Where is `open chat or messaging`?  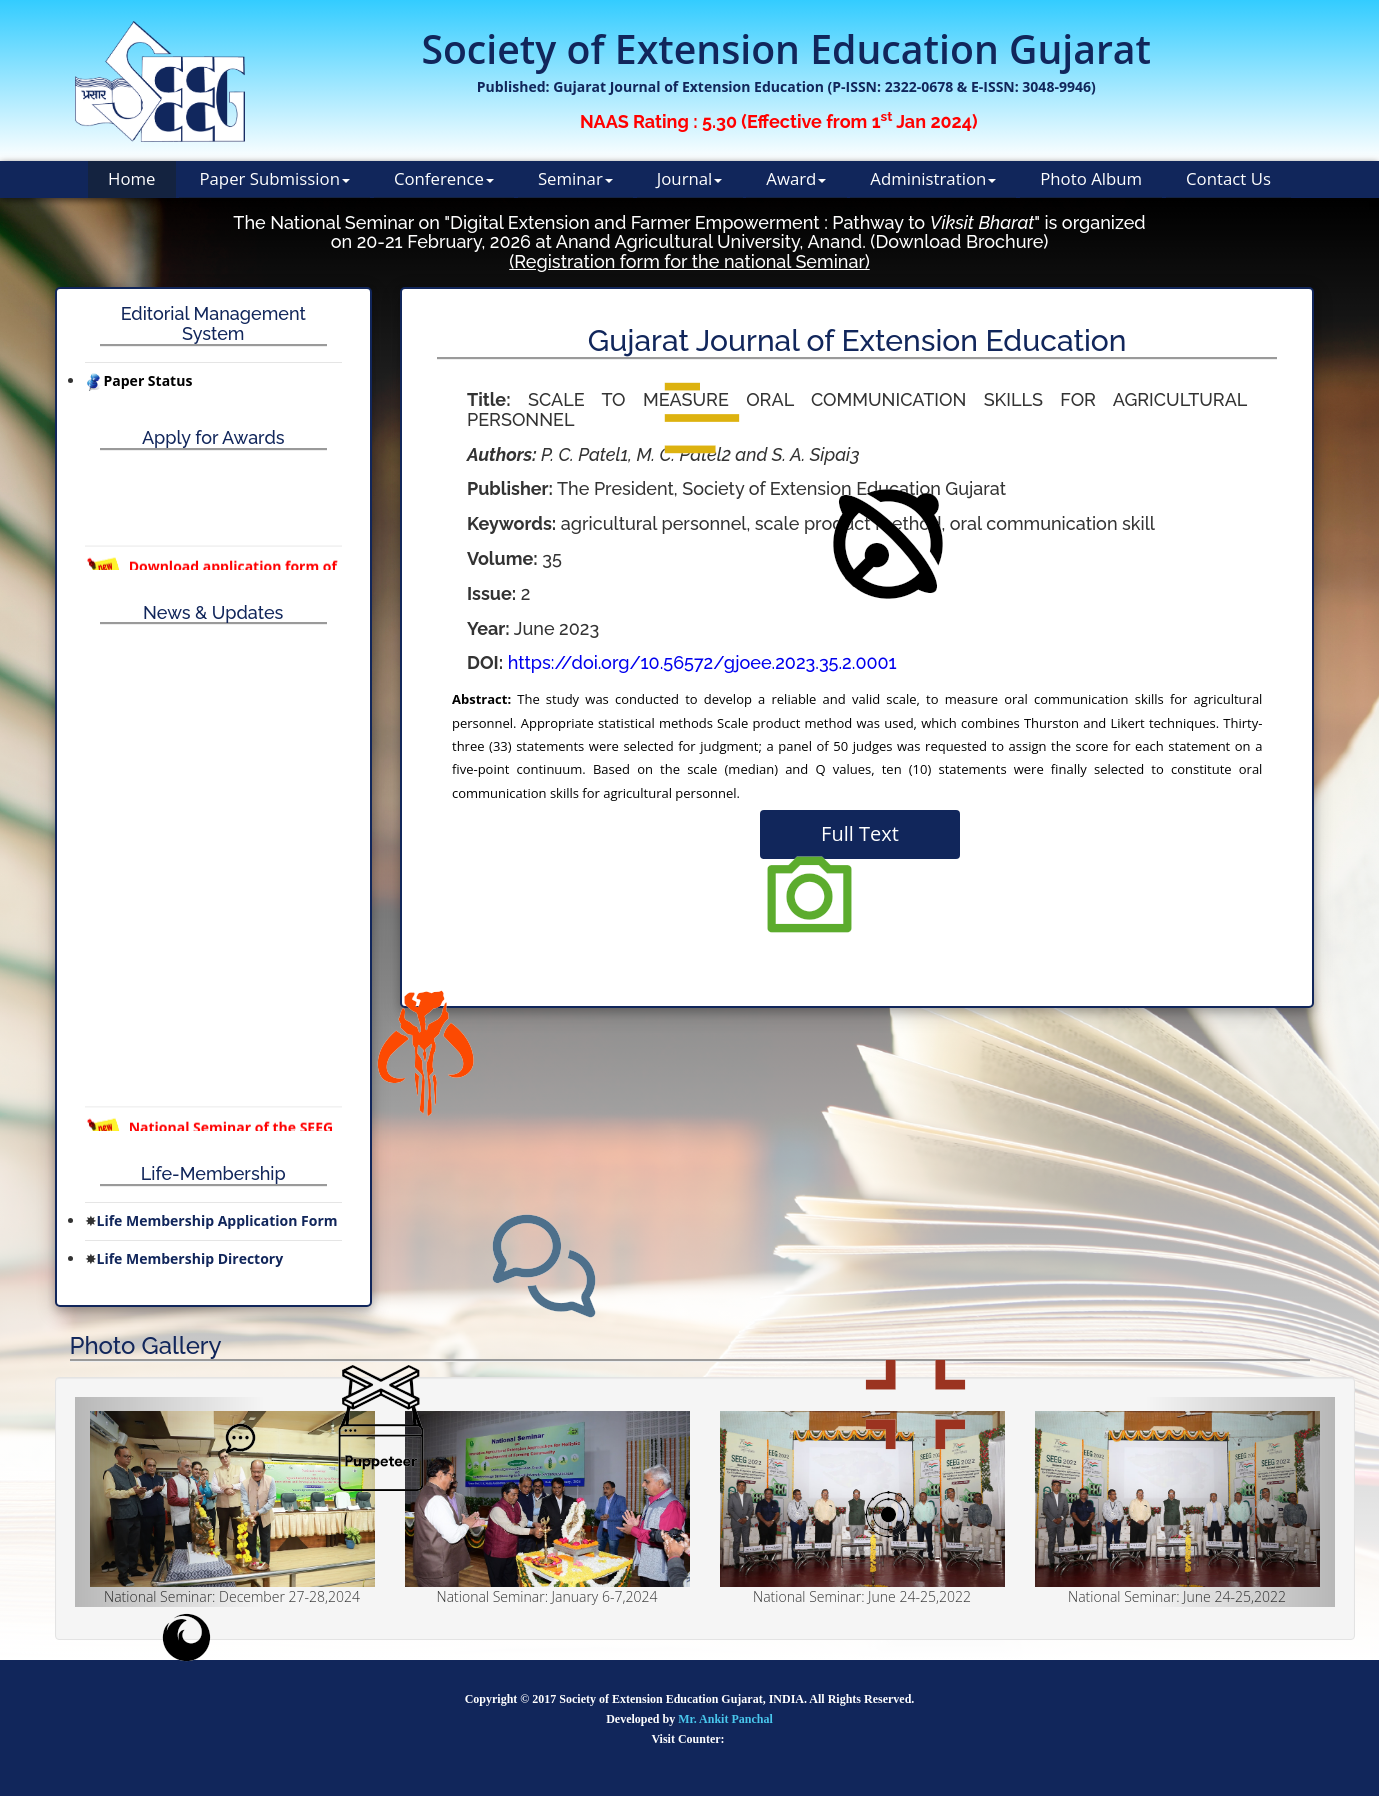 open chat or messaging is located at coordinates (544, 1266).